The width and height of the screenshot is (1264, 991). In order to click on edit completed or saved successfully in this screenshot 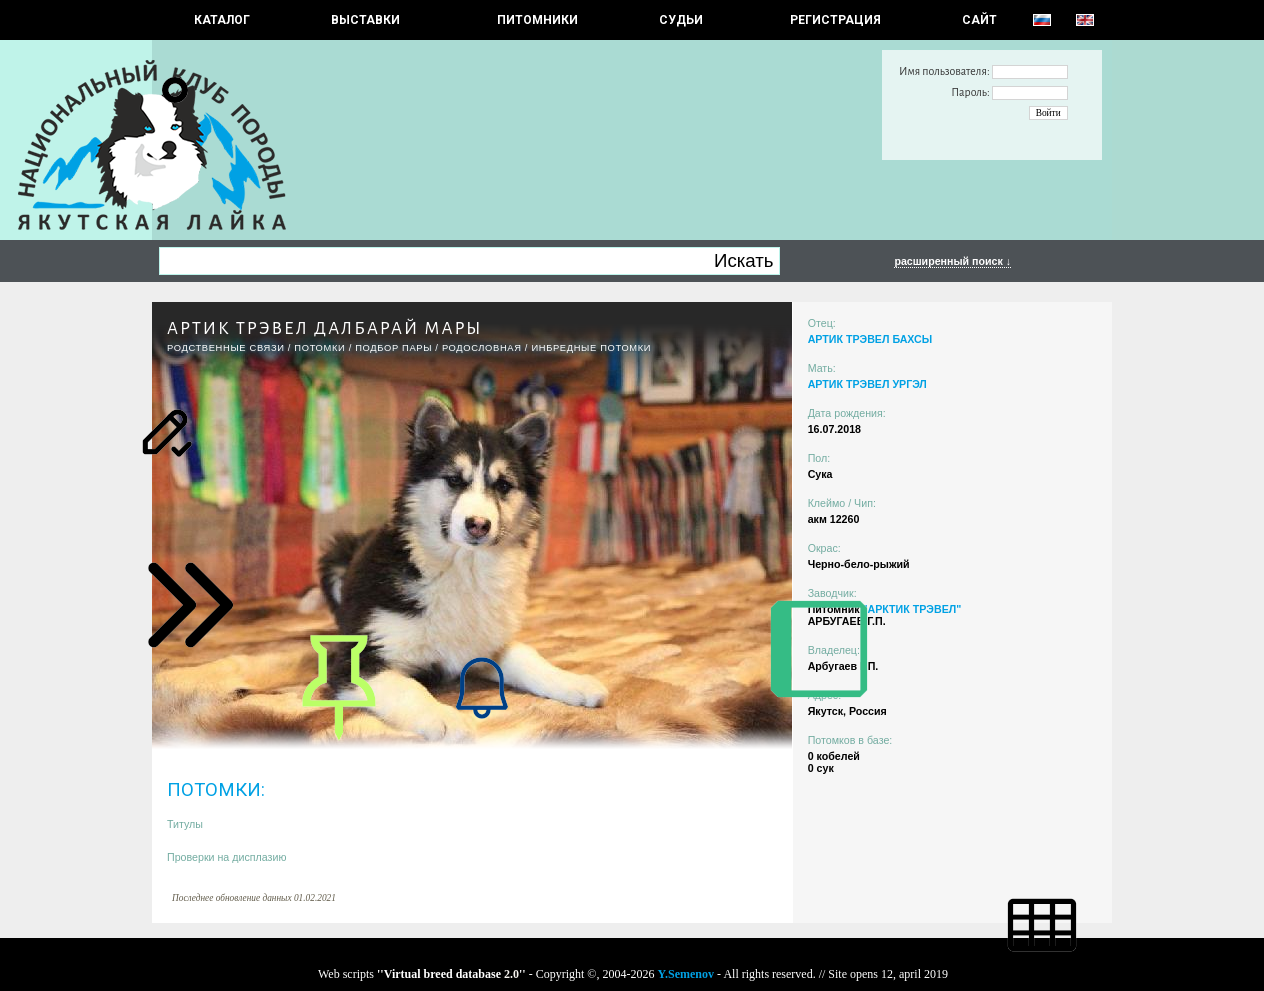, I will do `click(166, 431)`.